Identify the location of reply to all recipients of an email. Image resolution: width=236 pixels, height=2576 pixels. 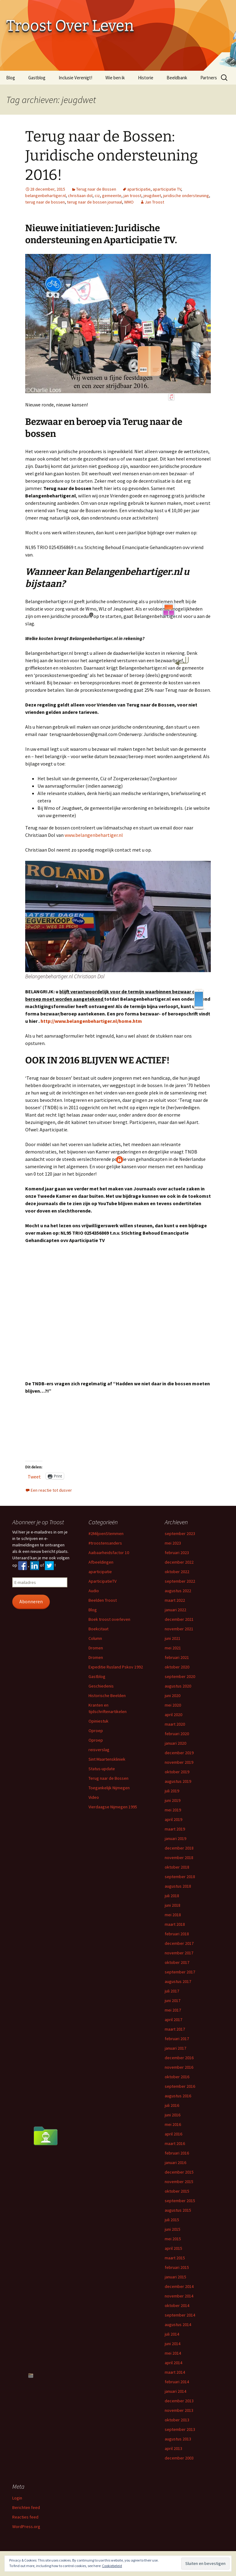
(181, 660).